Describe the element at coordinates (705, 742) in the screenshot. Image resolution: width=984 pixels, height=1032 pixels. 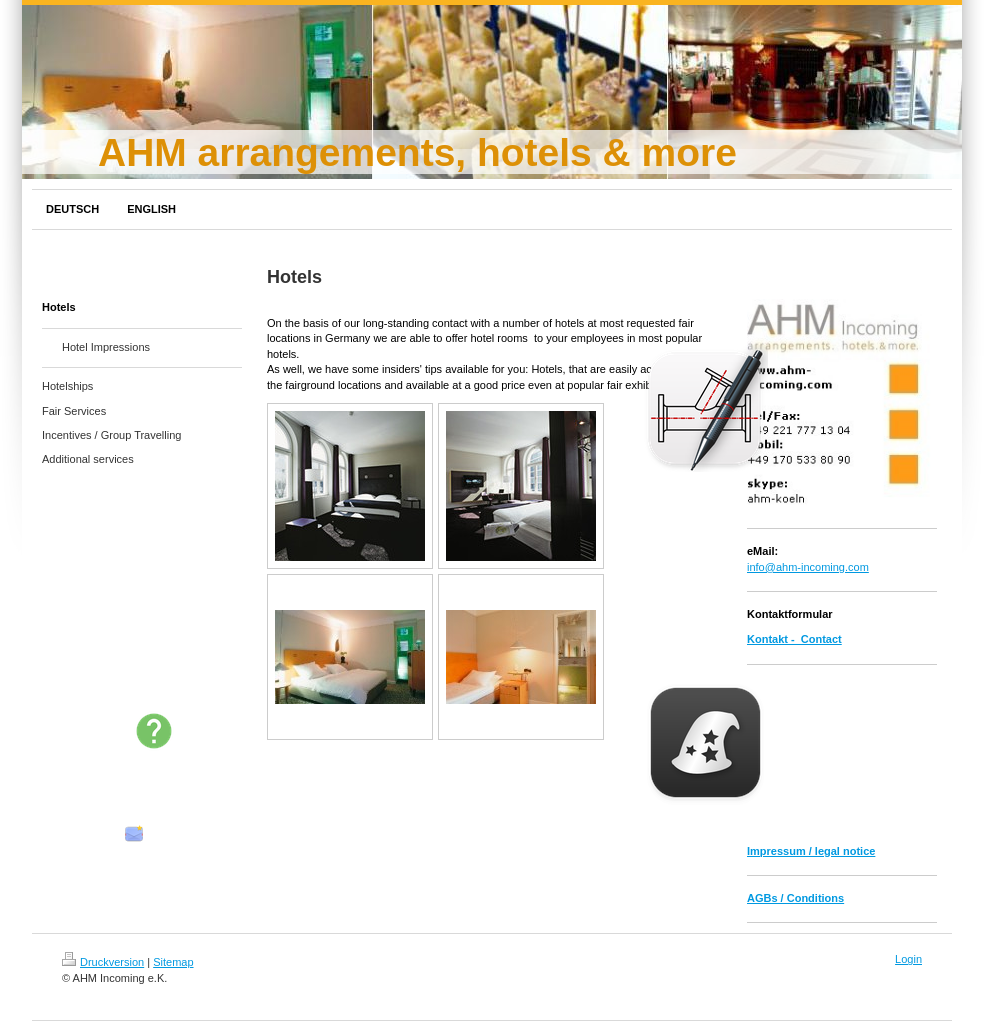
I see `open ImageMagick display application` at that location.